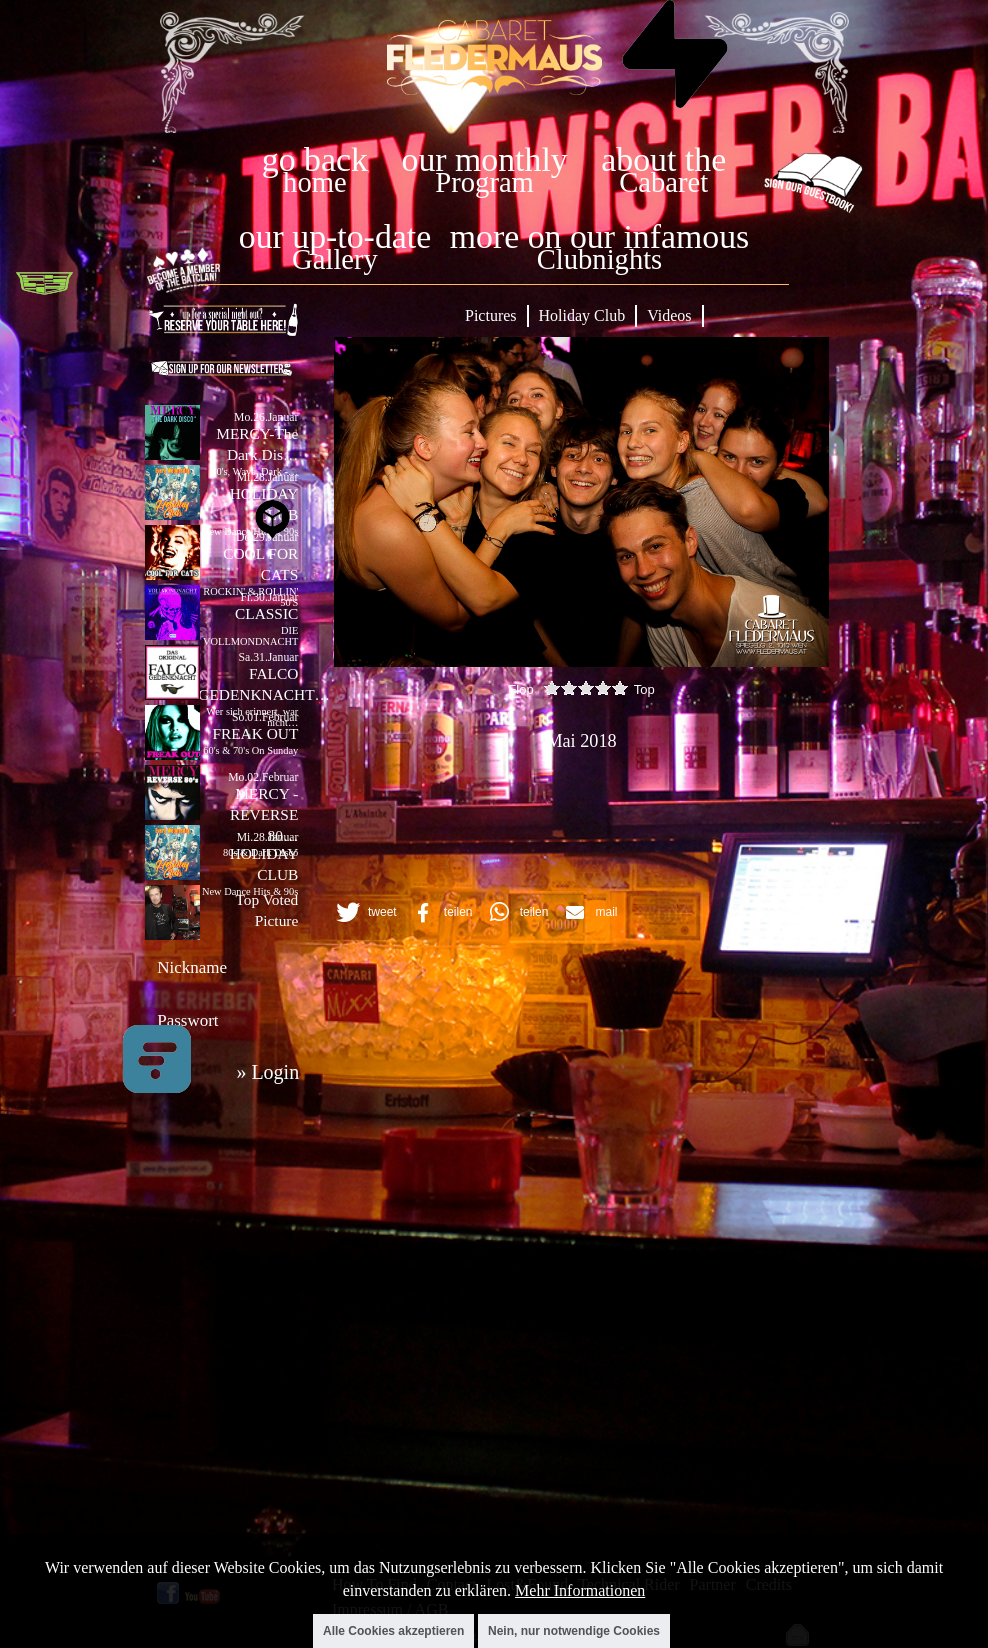  Describe the element at coordinates (272, 519) in the screenshot. I see `open the AfterShip package tracking app` at that location.